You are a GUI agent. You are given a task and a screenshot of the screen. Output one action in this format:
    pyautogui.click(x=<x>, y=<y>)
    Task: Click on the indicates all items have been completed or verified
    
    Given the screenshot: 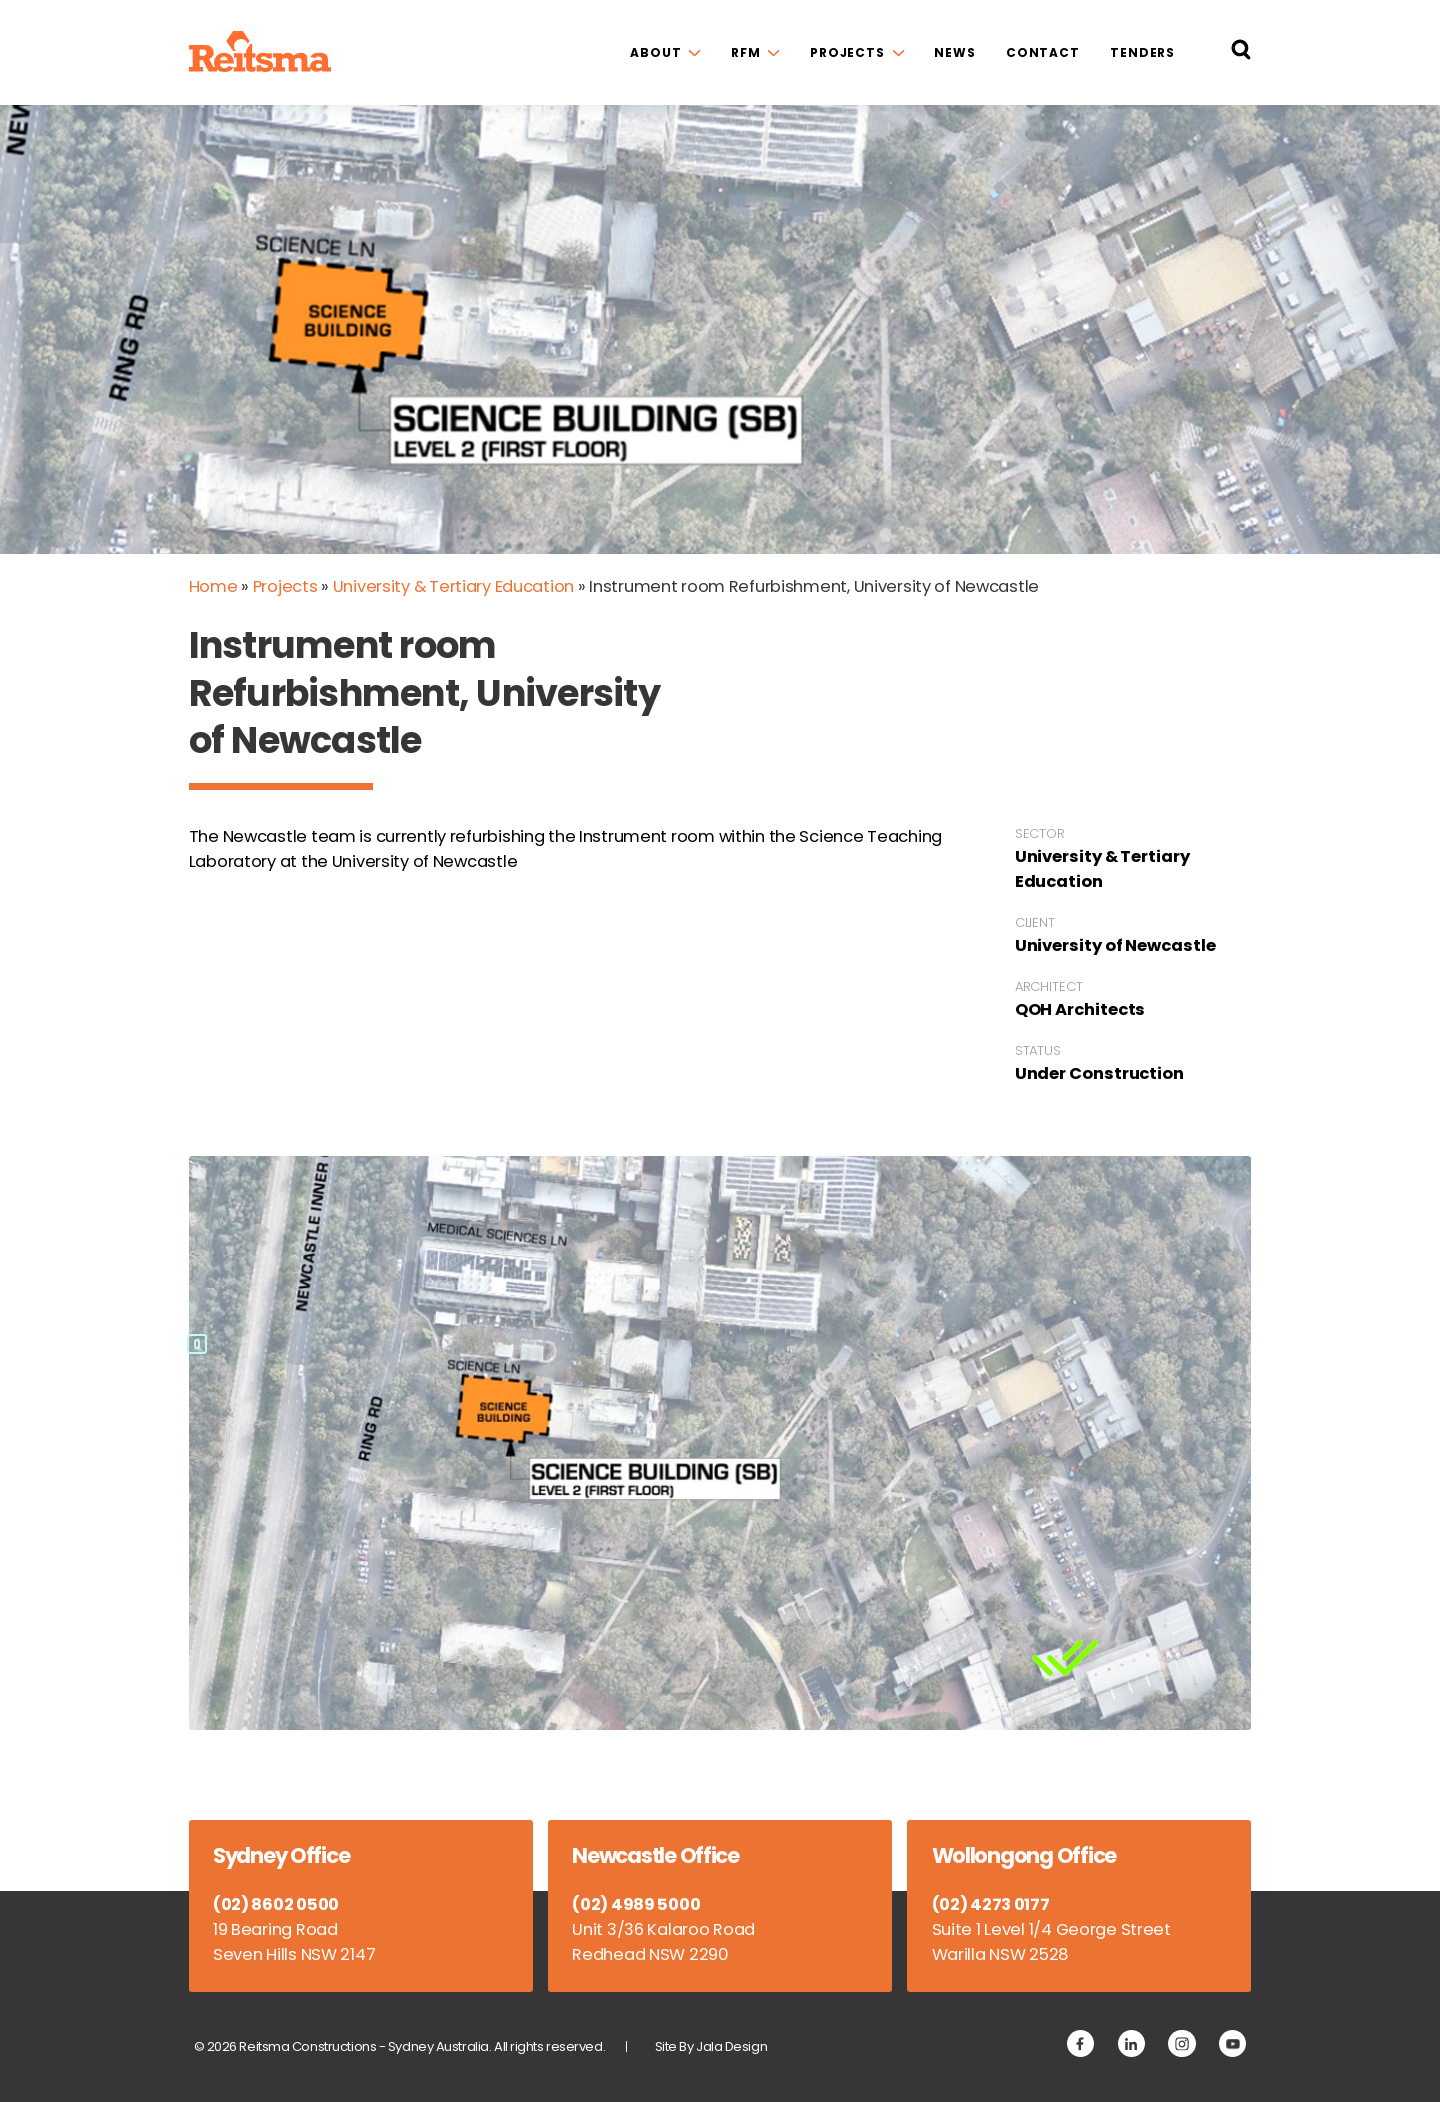 What is the action you would take?
    pyautogui.click(x=1065, y=1658)
    